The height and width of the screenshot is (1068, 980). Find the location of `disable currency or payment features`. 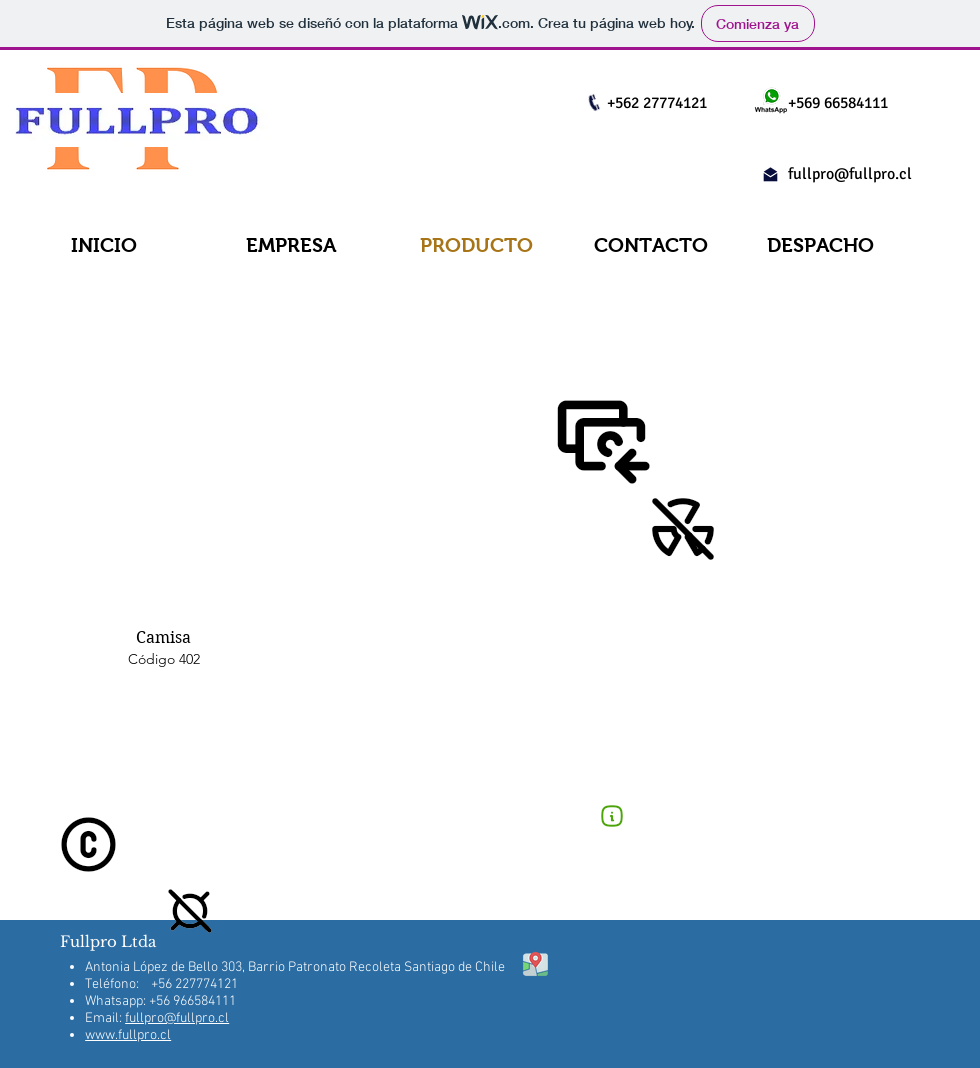

disable currency or payment features is located at coordinates (190, 911).